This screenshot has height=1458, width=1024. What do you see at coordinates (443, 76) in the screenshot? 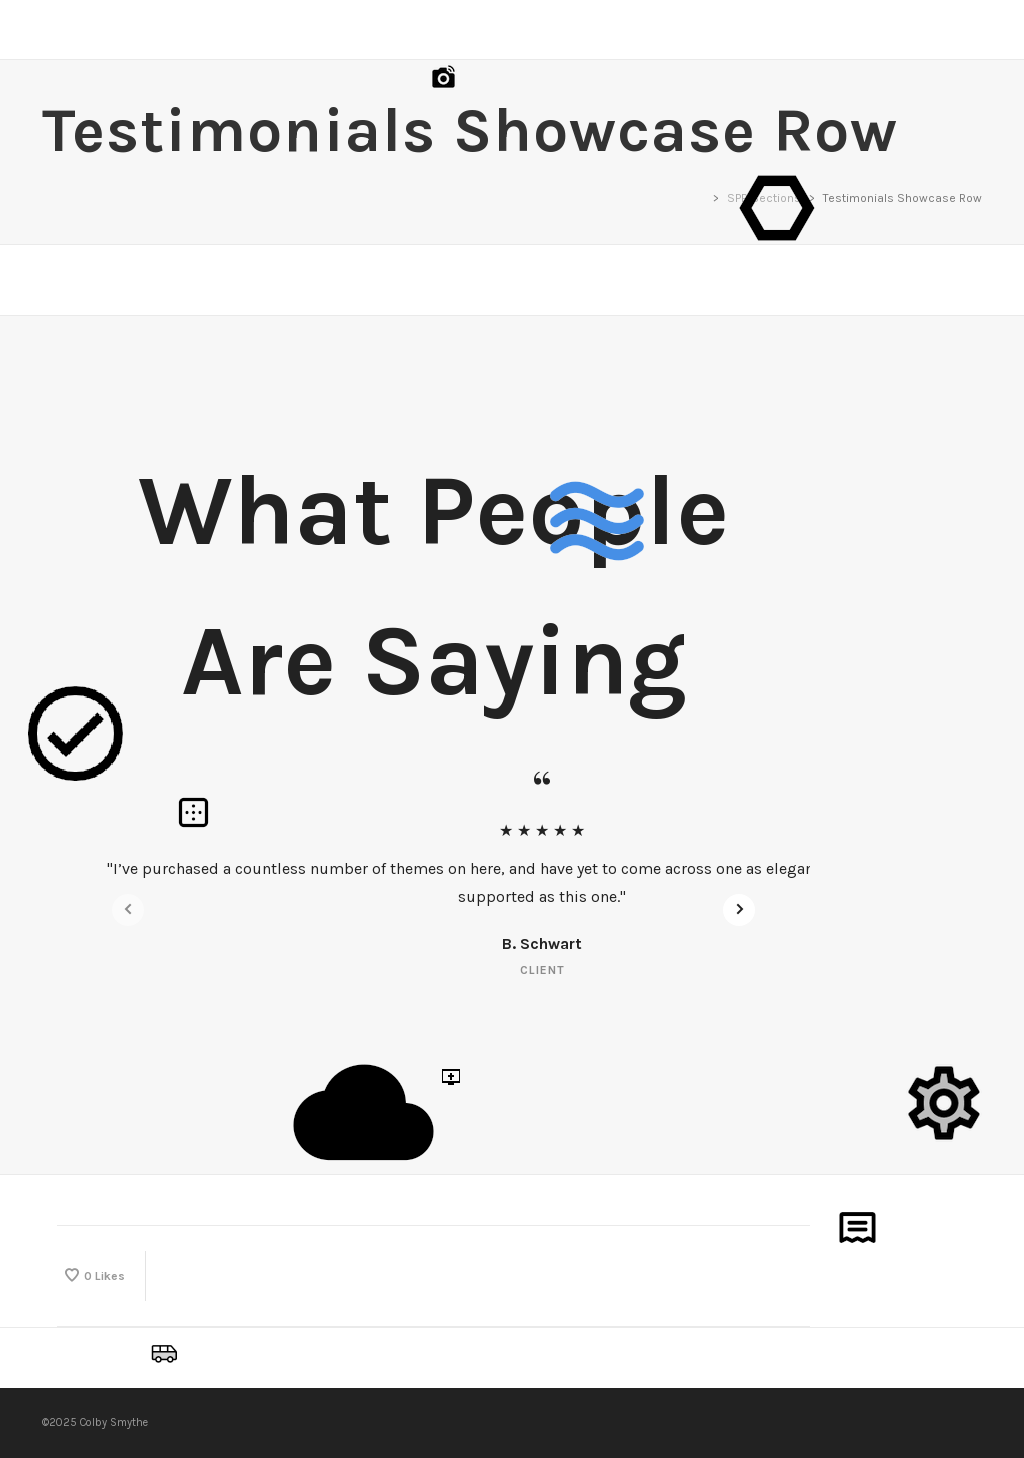
I see `connect to a wireless or remote camera` at bounding box center [443, 76].